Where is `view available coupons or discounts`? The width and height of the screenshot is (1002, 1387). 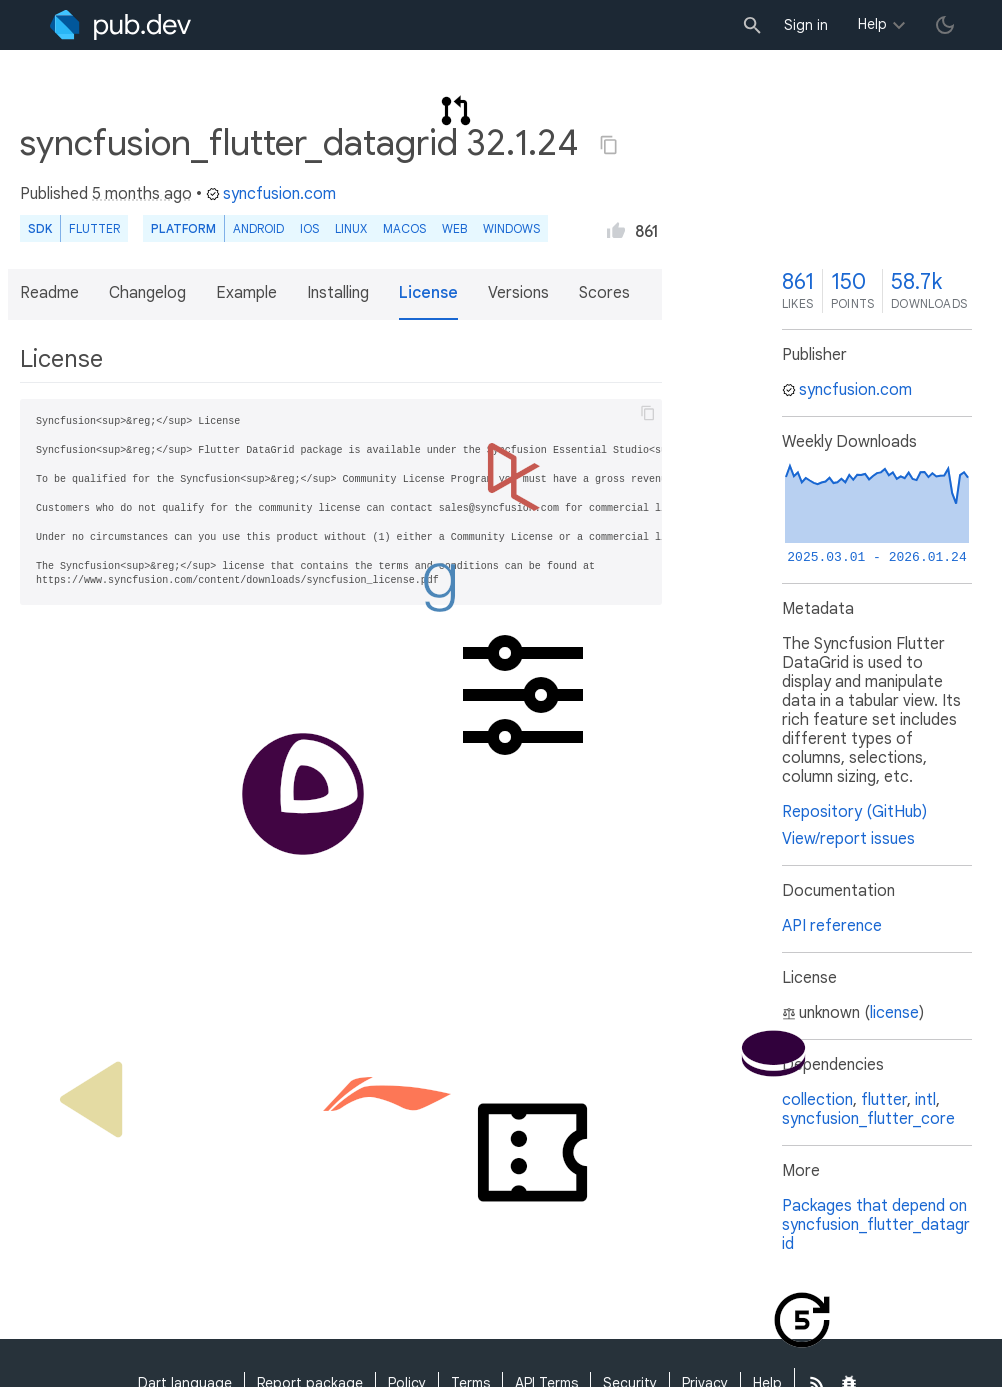
view available coupons or discounts is located at coordinates (532, 1152).